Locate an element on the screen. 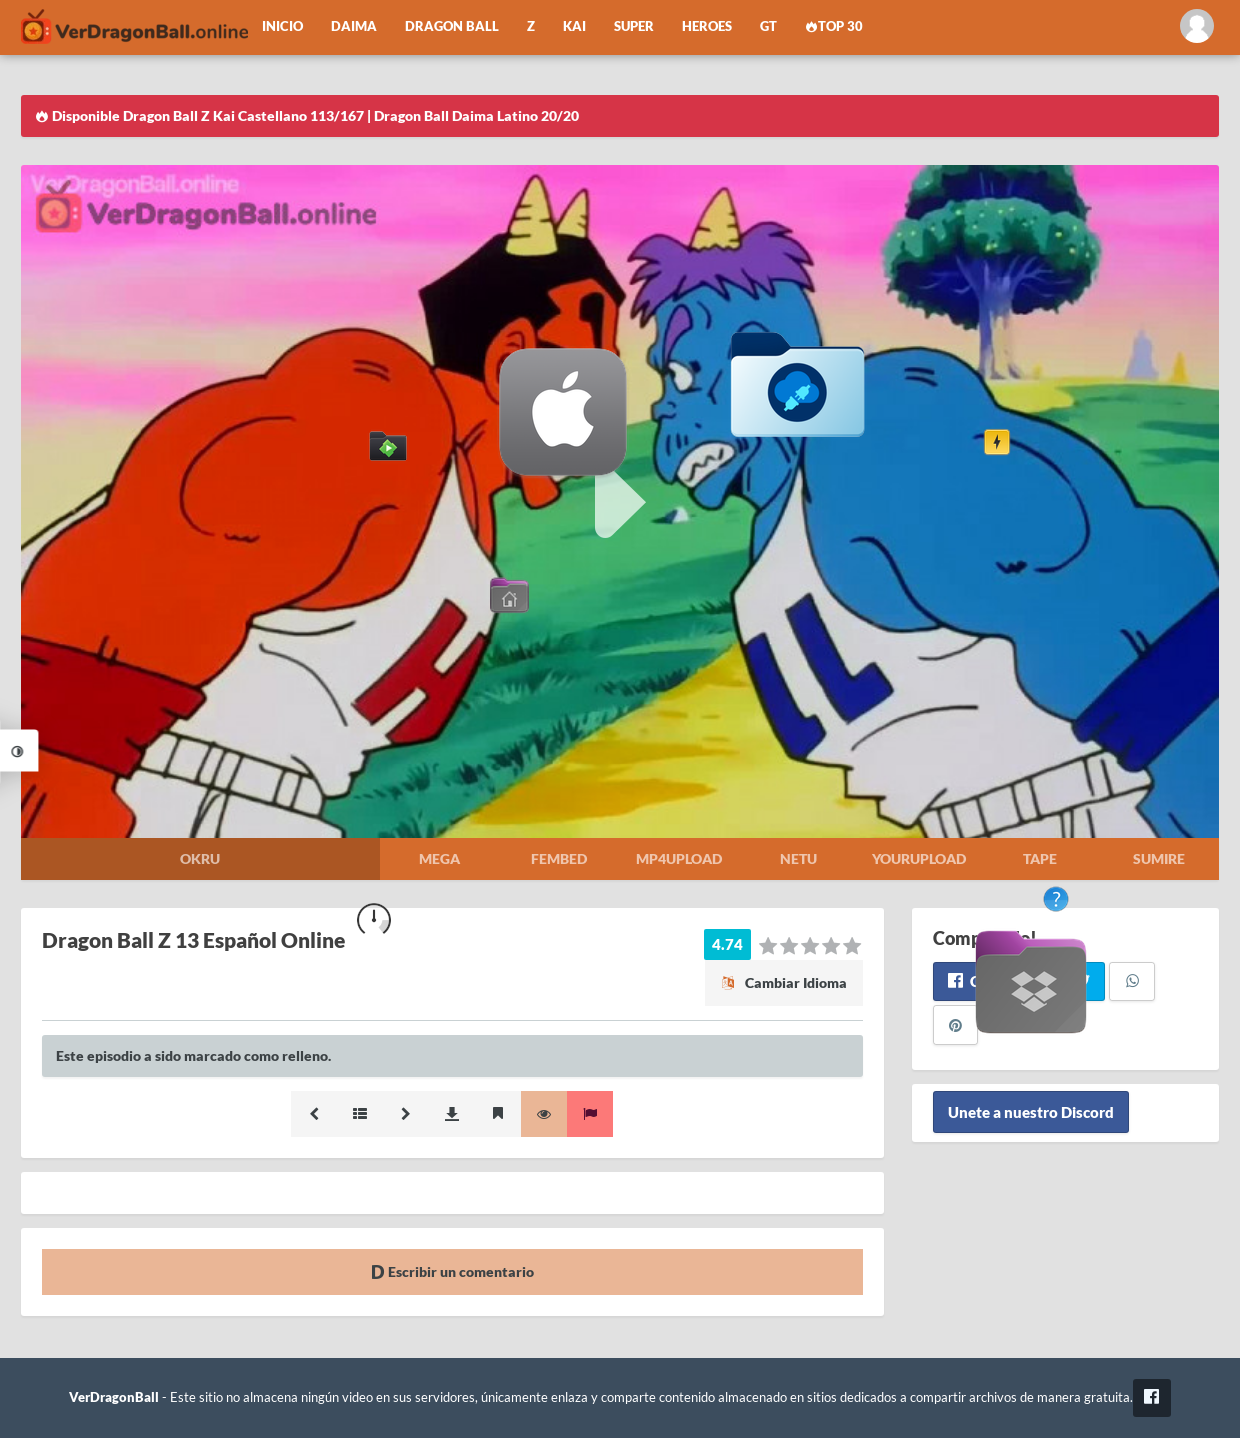 The image size is (1240, 1438). open help documentation is located at coordinates (1056, 899).